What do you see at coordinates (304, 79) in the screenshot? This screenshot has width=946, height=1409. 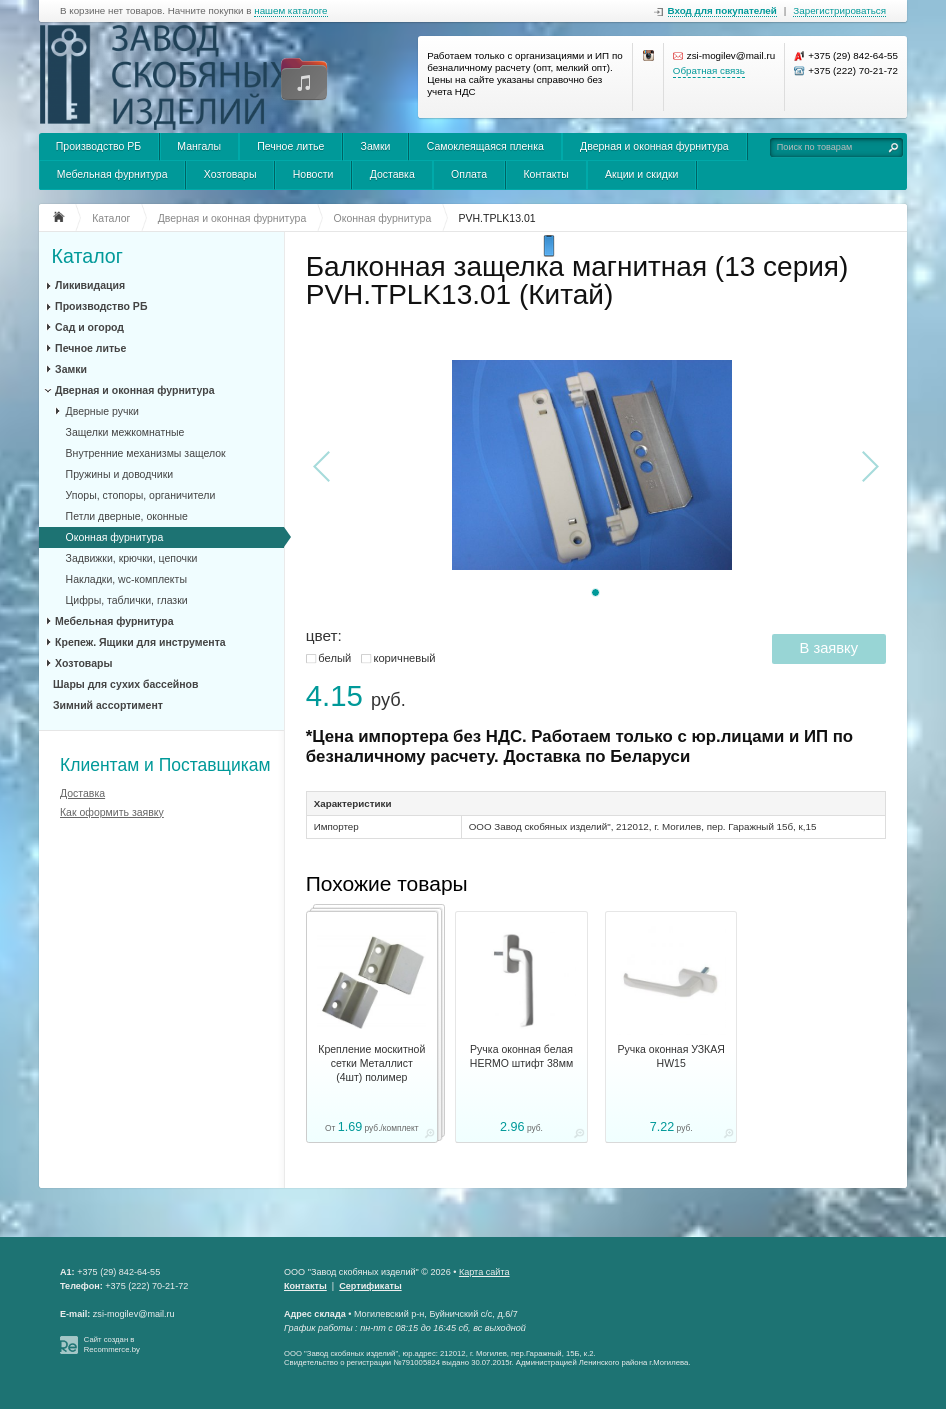 I see `open your music folder` at bounding box center [304, 79].